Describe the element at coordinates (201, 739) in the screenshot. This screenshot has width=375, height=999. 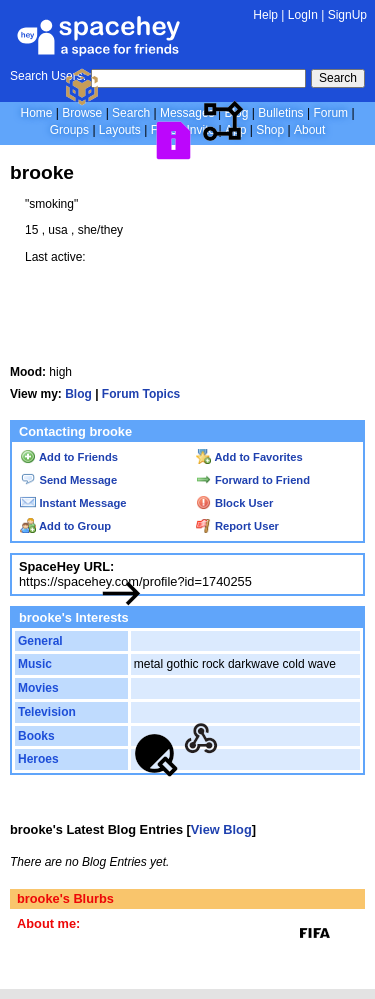
I see `configure webhook integrations` at that location.